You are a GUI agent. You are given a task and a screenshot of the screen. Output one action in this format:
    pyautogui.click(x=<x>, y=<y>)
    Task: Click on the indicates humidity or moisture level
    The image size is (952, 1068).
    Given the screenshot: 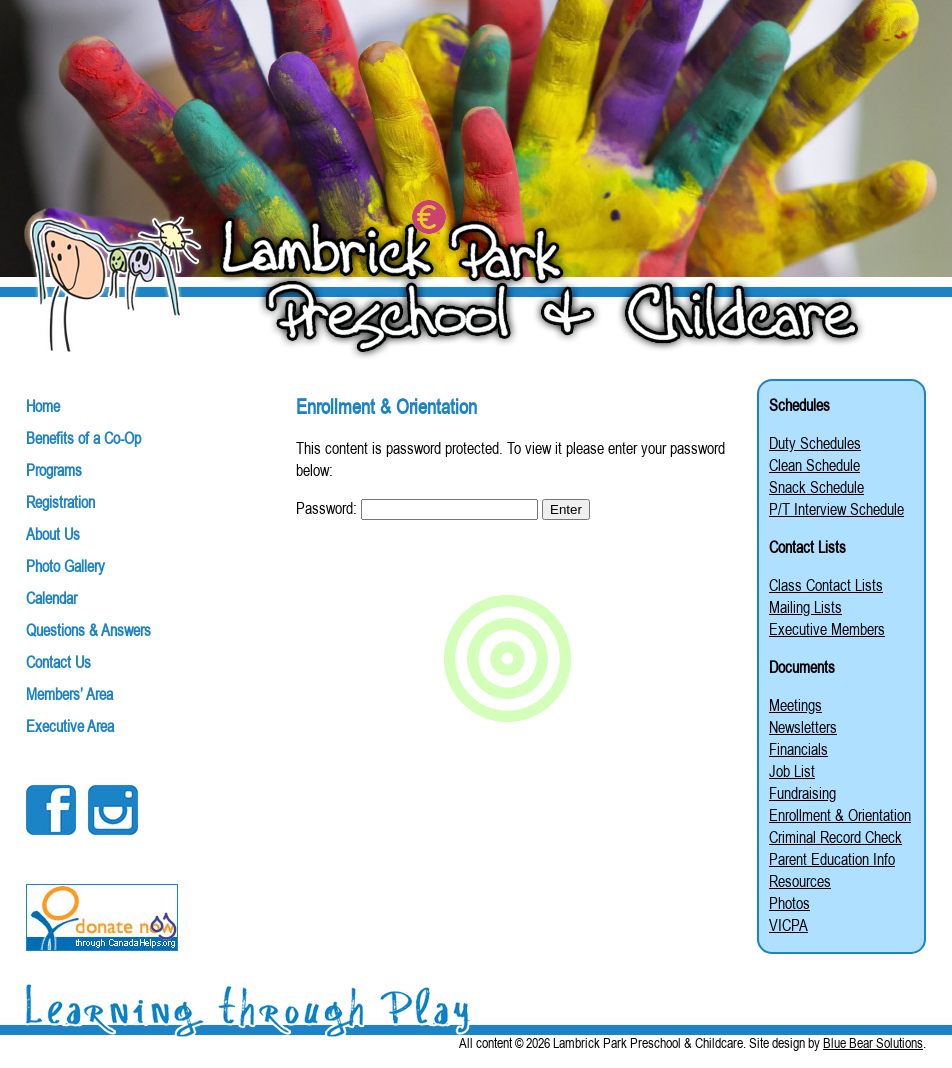 What is the action you would take?
    pyautogui.click(x=163, y=925)
    